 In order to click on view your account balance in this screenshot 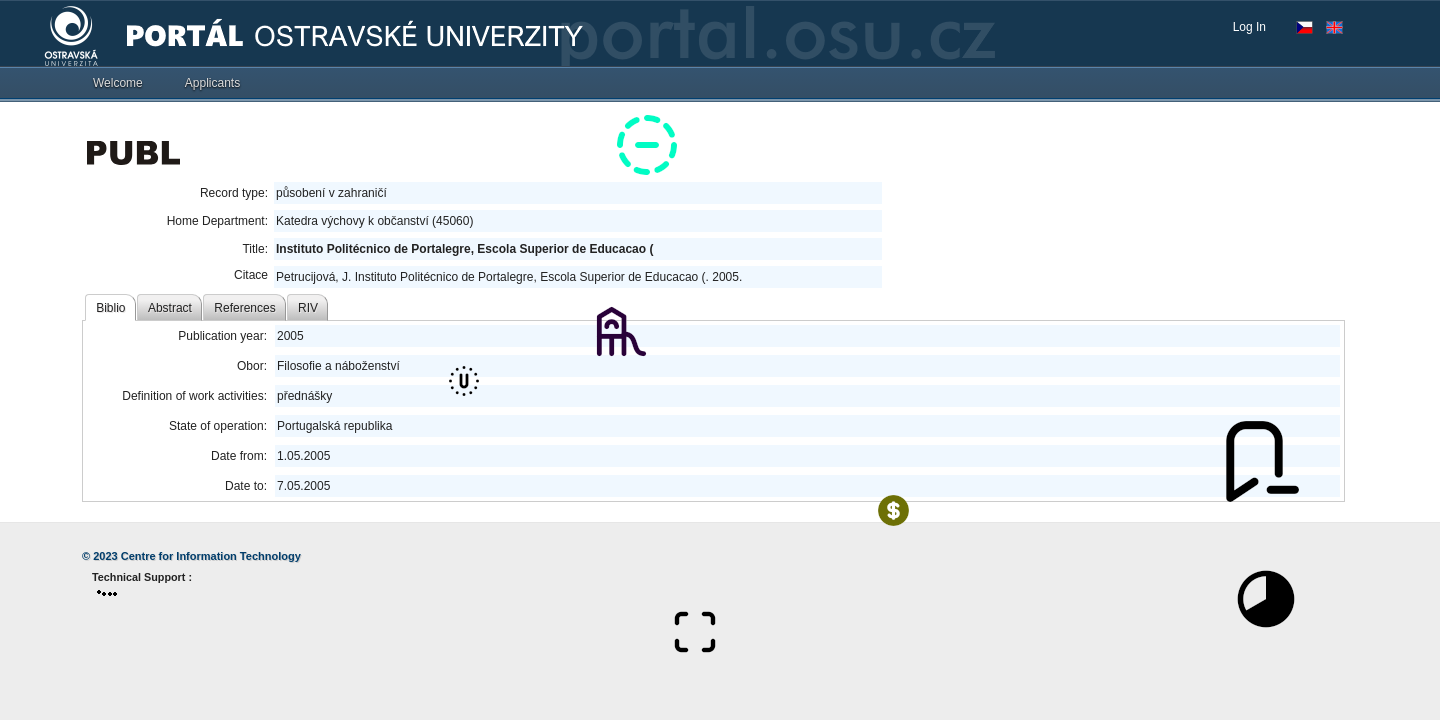, I will do `click(893, 510)`.